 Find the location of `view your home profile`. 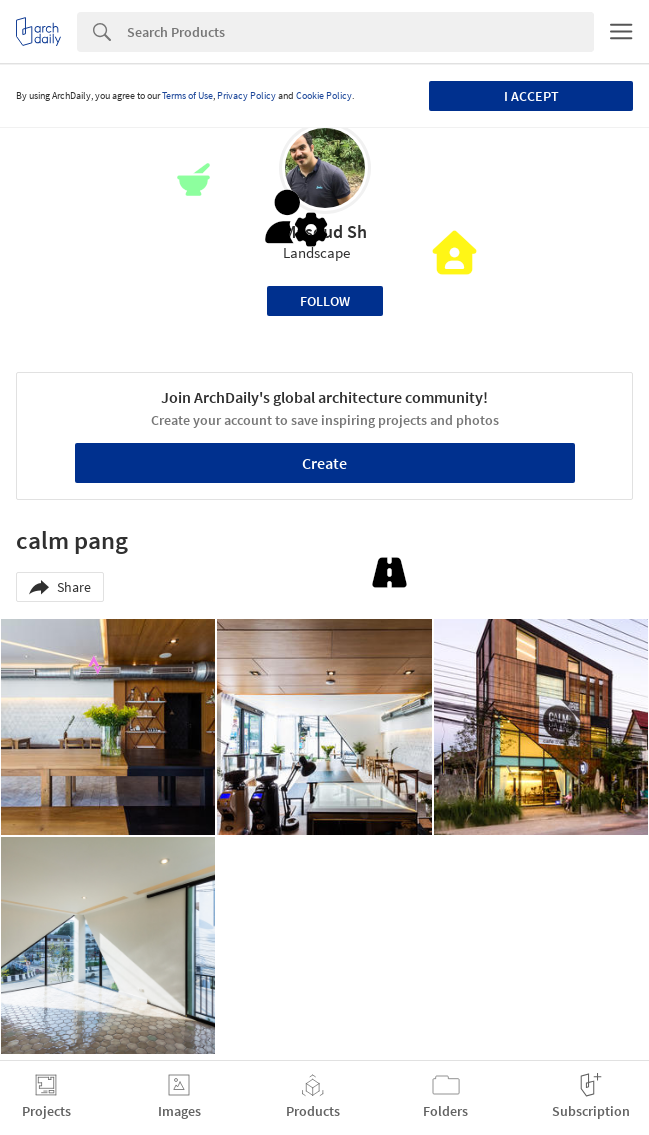

view your home profile is located at coordinates (454, 252).